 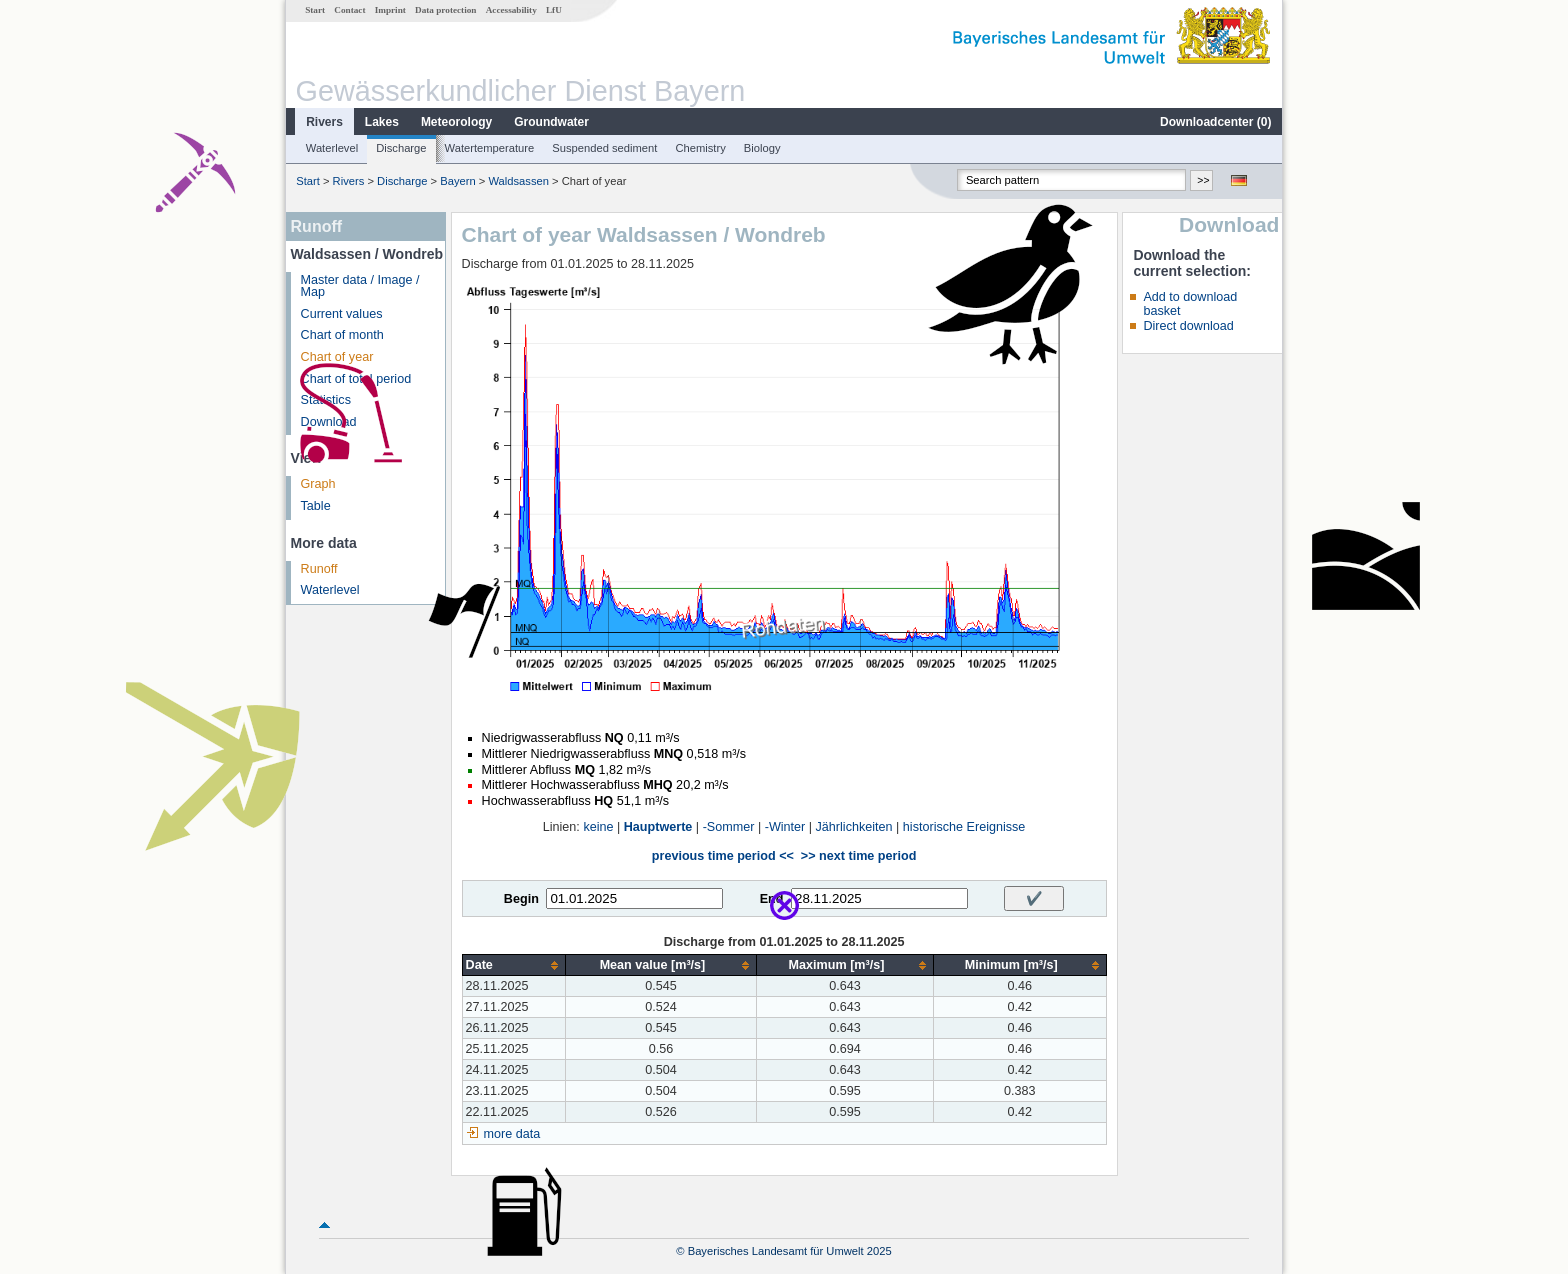 I want to click on find nearby gas stations, so click(x=524, y=1211).